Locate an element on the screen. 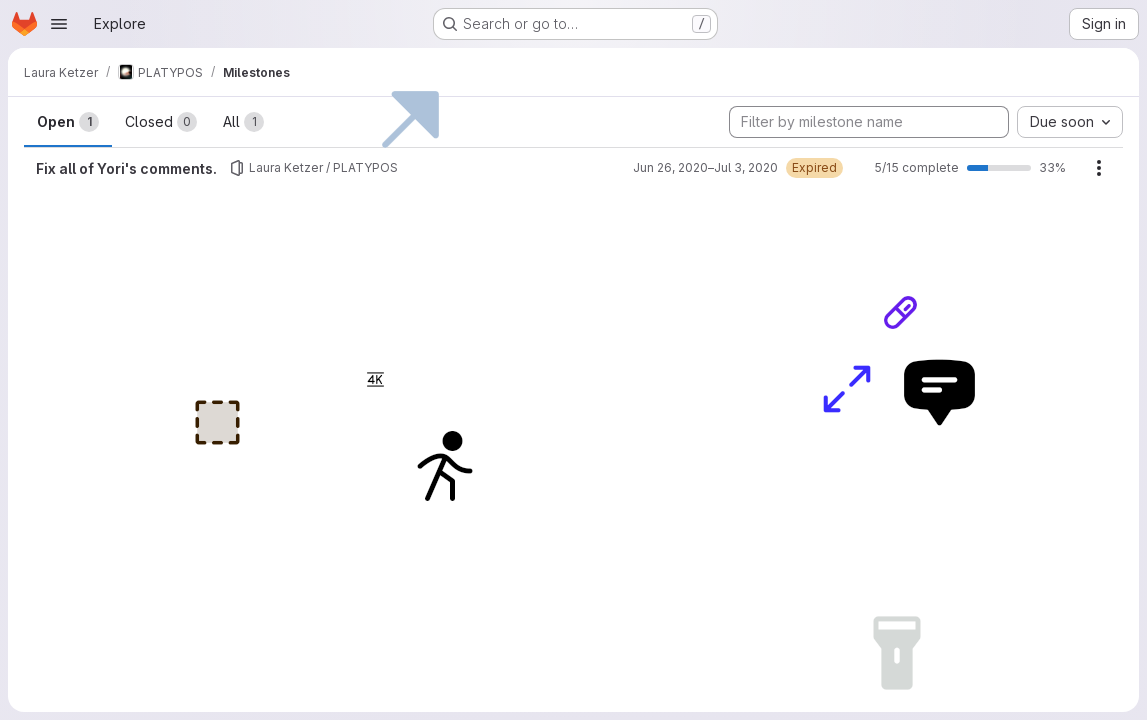 Image resolution: width=1147 pixels, height=720 pixels. open link in a new tab or window is located at coordinates (410, 119).